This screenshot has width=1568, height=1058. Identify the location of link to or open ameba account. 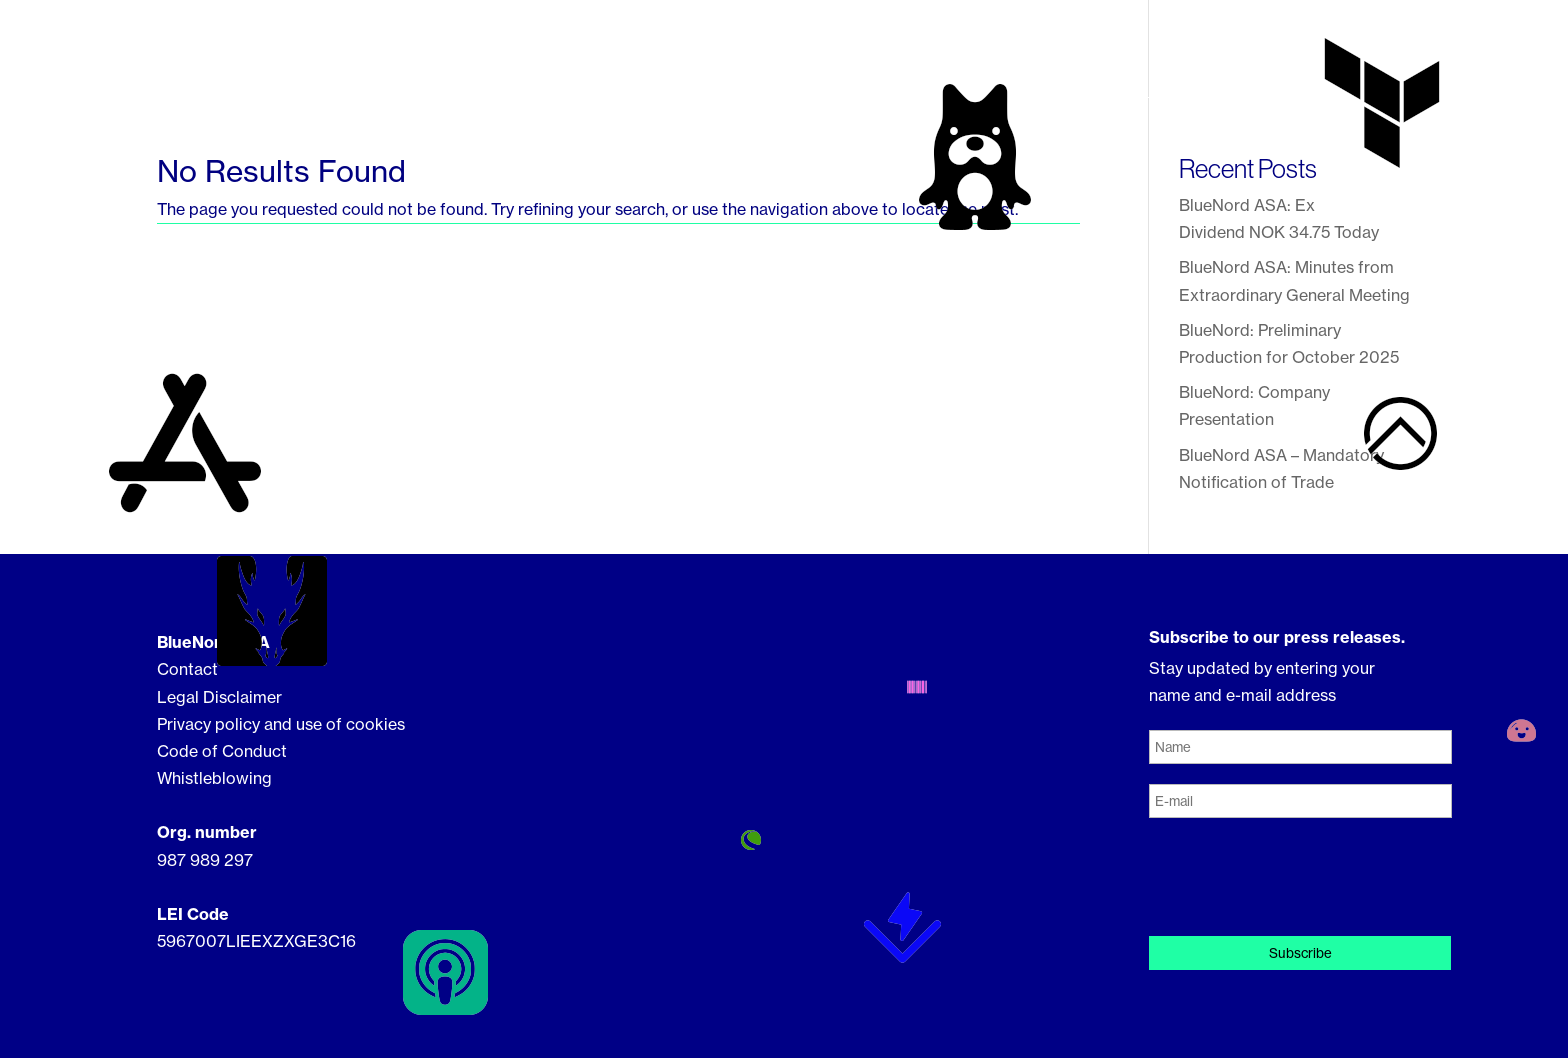
(975, 157).